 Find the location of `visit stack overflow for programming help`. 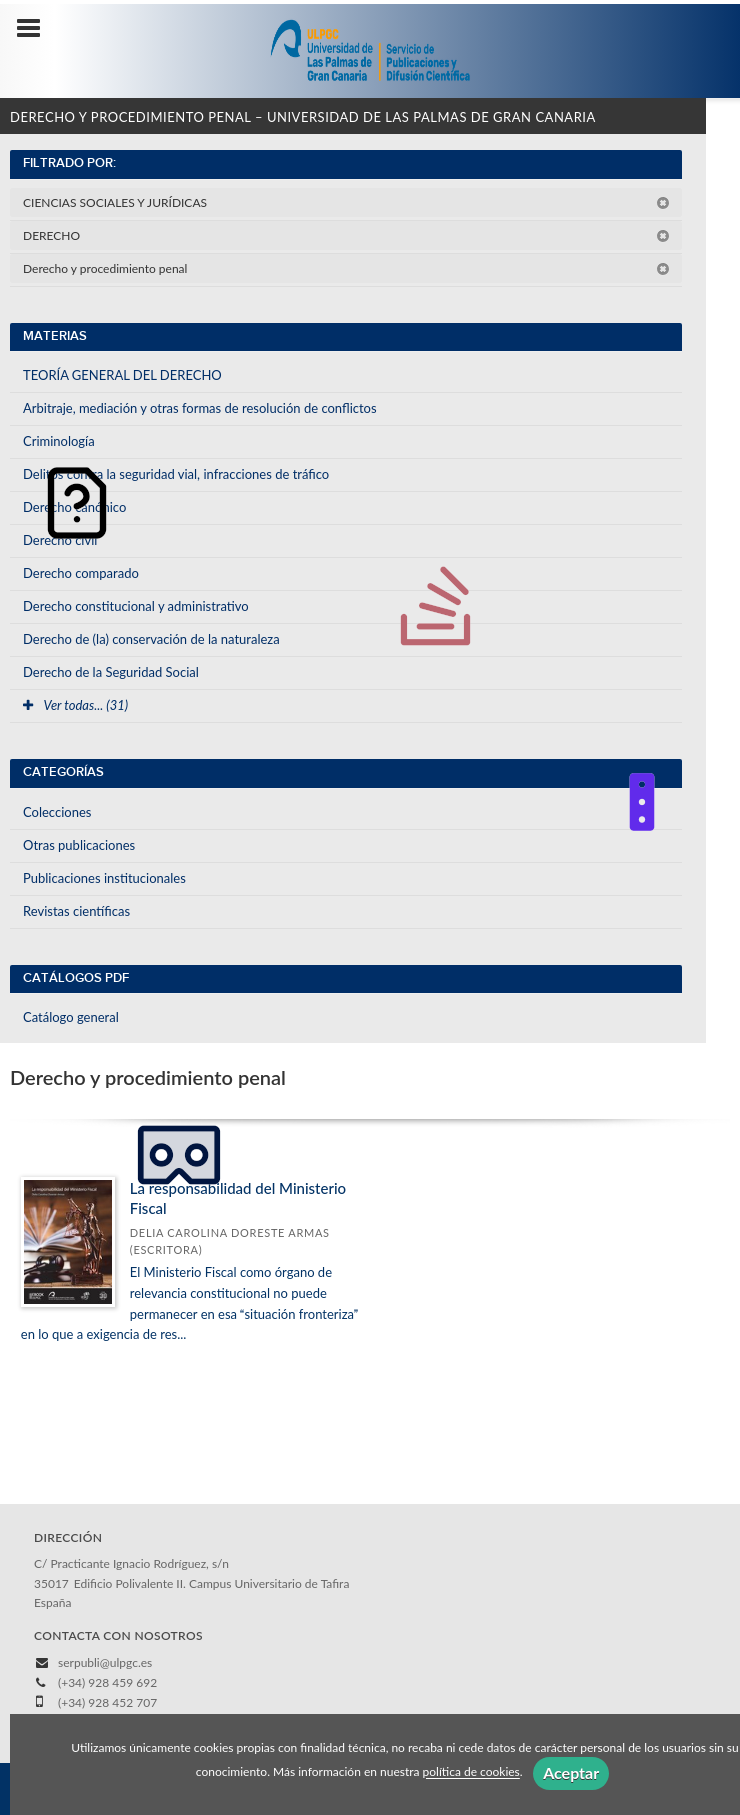

visit stack overflow for programming help is located at coordinates (435, 607).